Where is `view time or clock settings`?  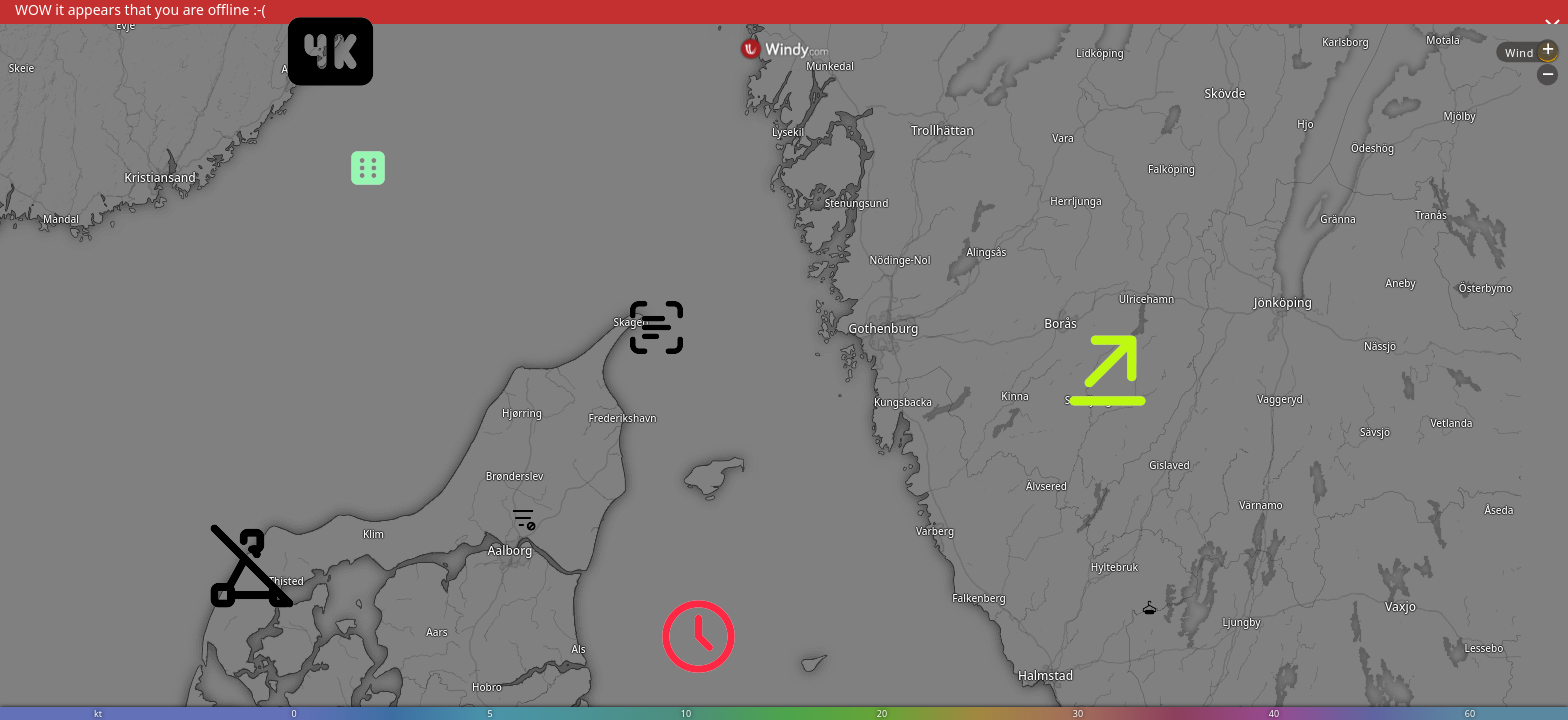 view time or clock settings is located at coordinates (698, 636).